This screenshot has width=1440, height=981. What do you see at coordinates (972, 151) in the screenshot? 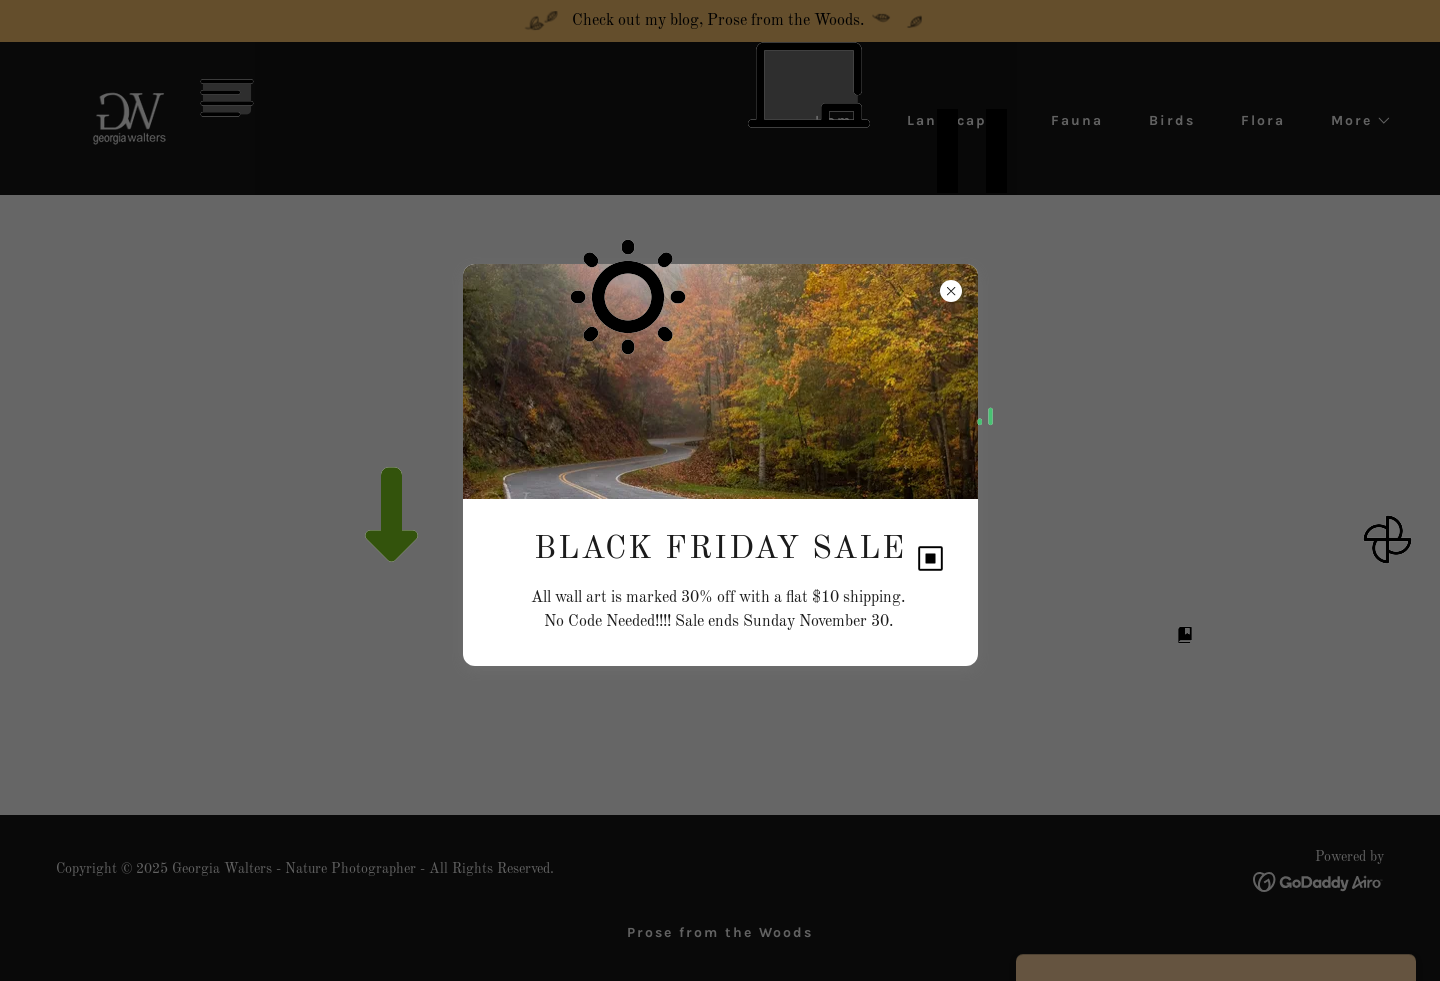
I see `pause media playback` at bounding box center [972, 151].